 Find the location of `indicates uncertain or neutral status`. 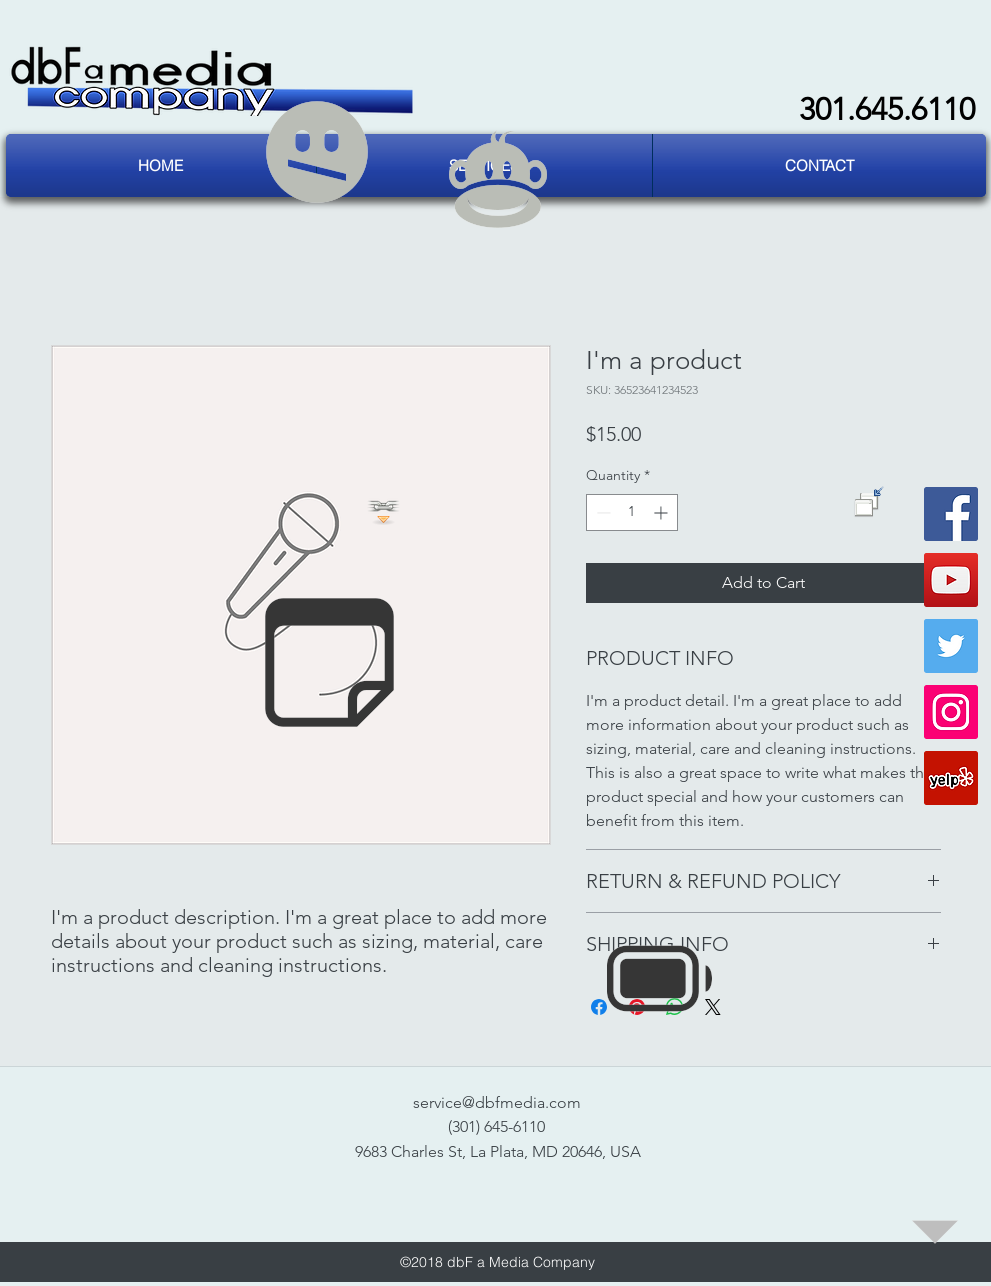

indicates uncertain or neutral status is located at coordinates (317, 152).